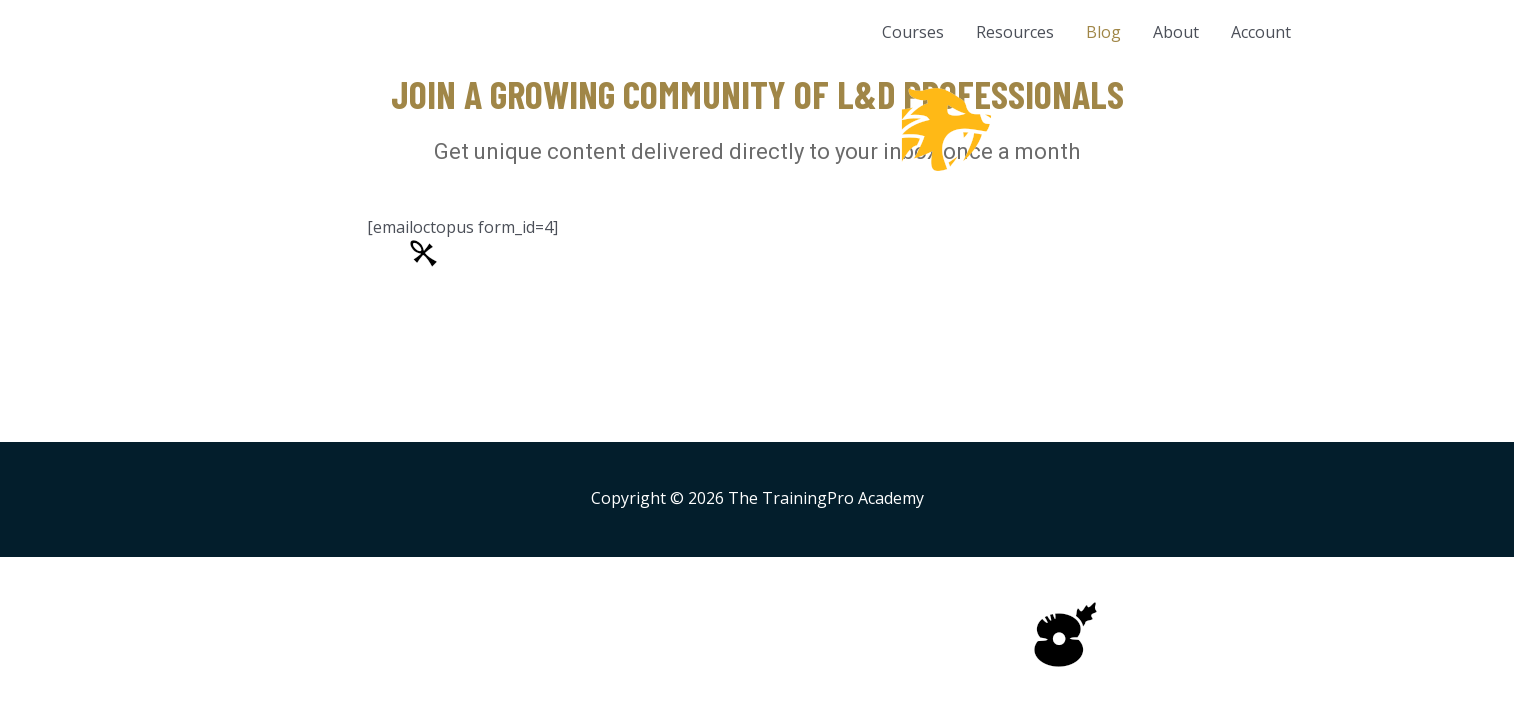 The width and height of the screenshot is (1514, 720). What do you see at coordinates (1065, 634) in the screenshot?
I see `poppy flower icon for remembrance or memorial features` at bounding box center [1065, 634].